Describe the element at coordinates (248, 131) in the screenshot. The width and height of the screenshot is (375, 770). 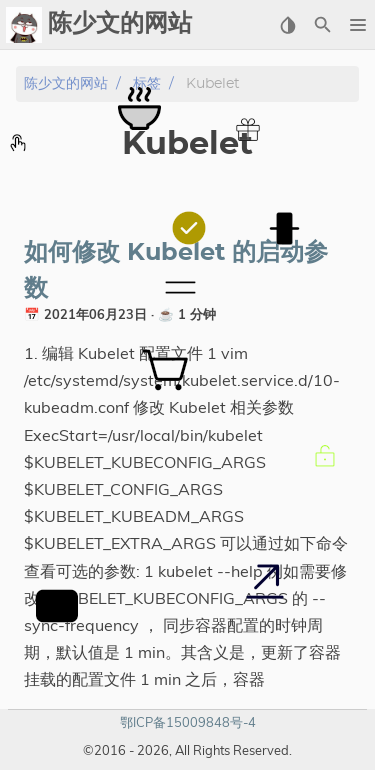
I see `view or redeem a gift` at that location.